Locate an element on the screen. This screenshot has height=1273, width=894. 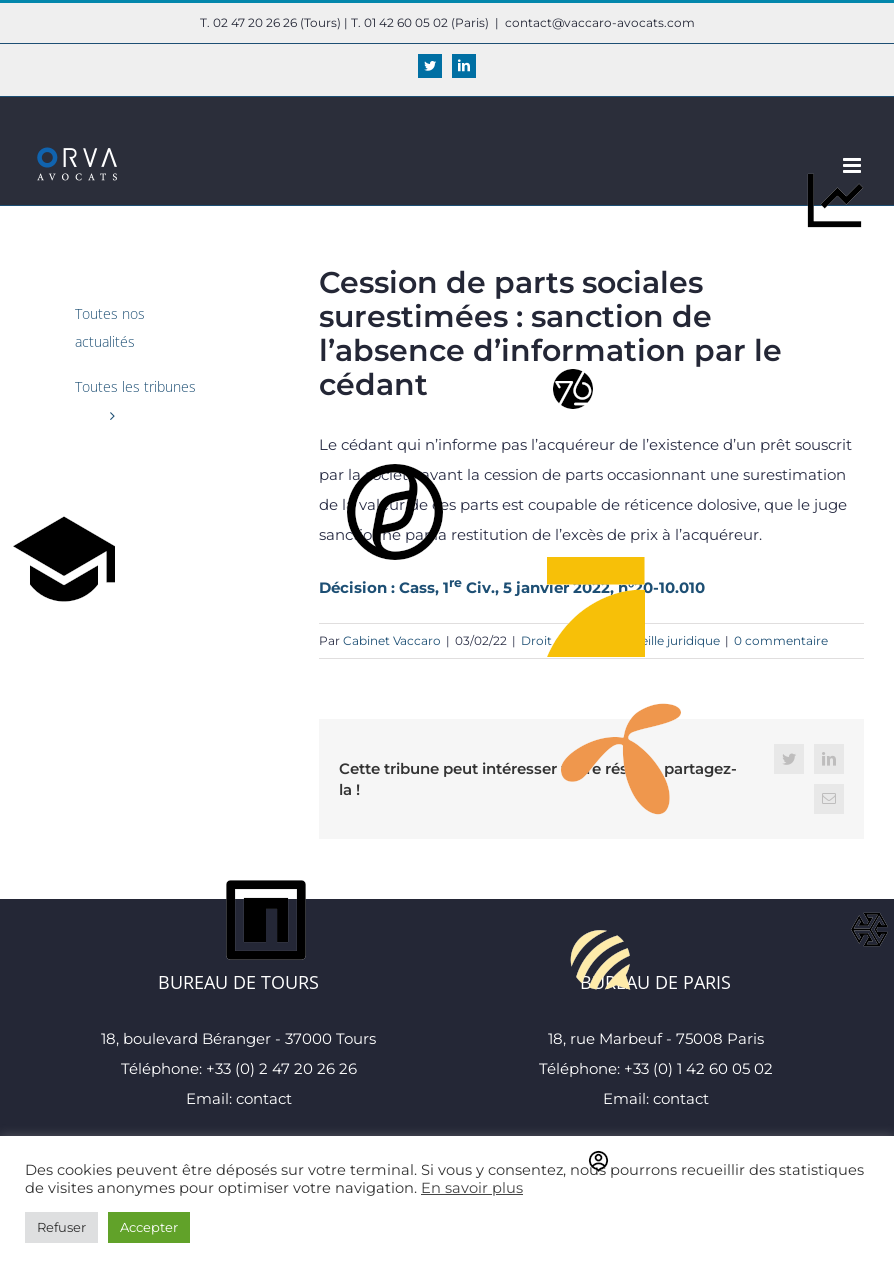
yandex cloud platform logo is located at coordinates (395, 512).